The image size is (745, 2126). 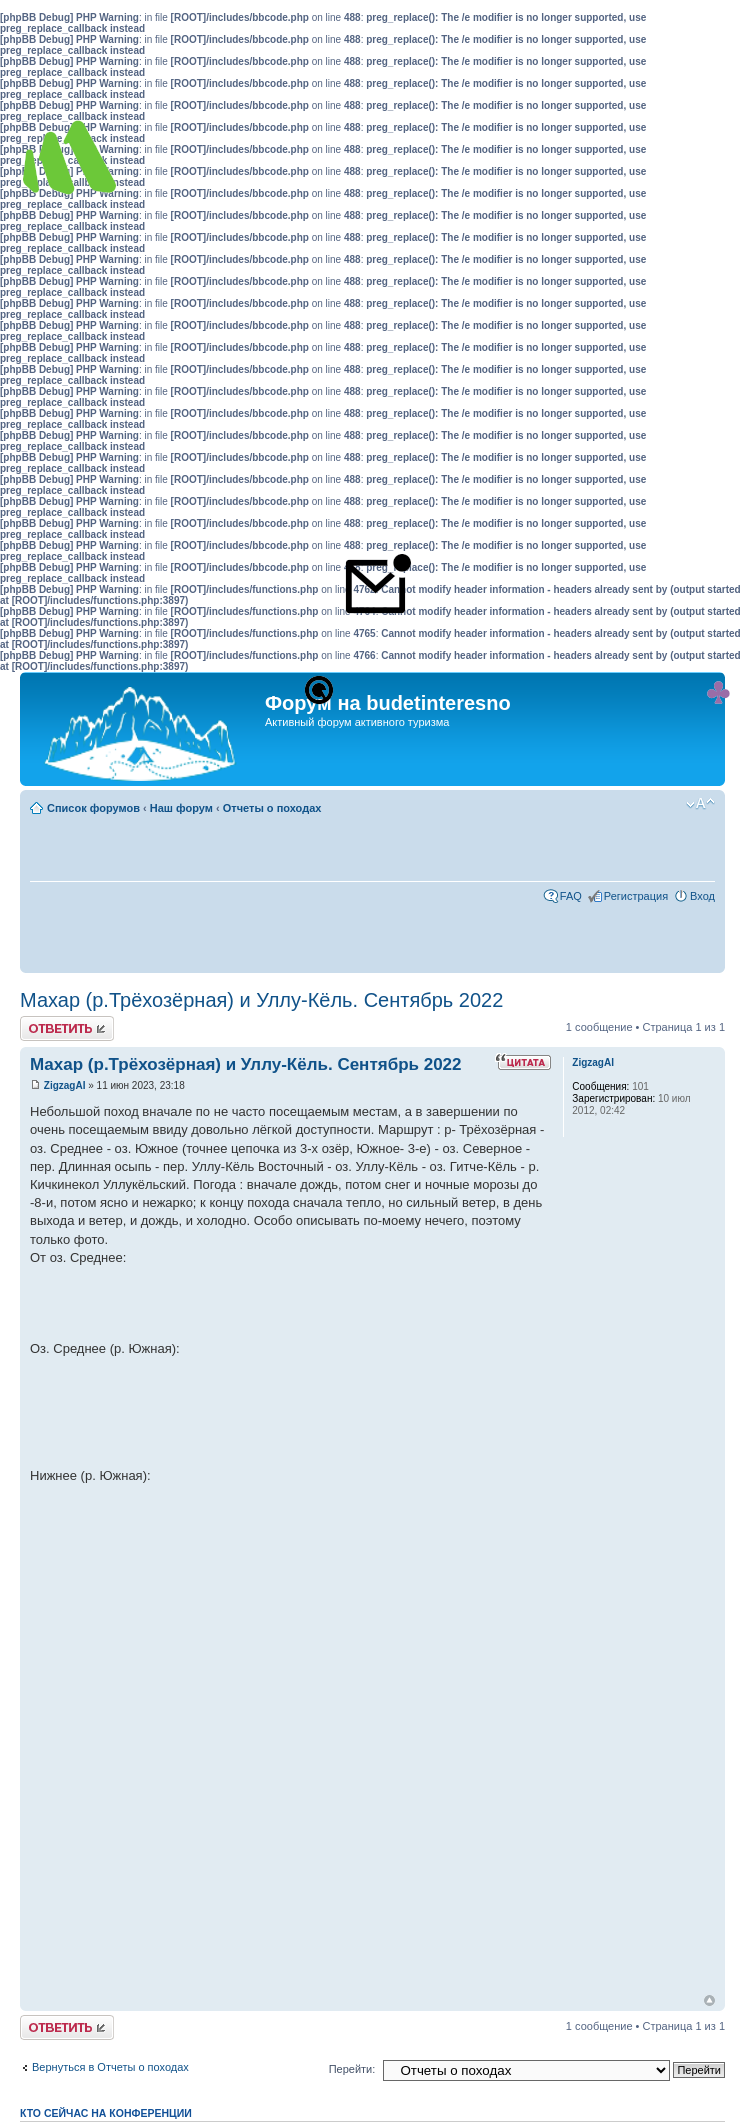 What do you see at coordinates (69, 157) in the screenshot?
I see `better stack logo` at bounding box center [69, 157].